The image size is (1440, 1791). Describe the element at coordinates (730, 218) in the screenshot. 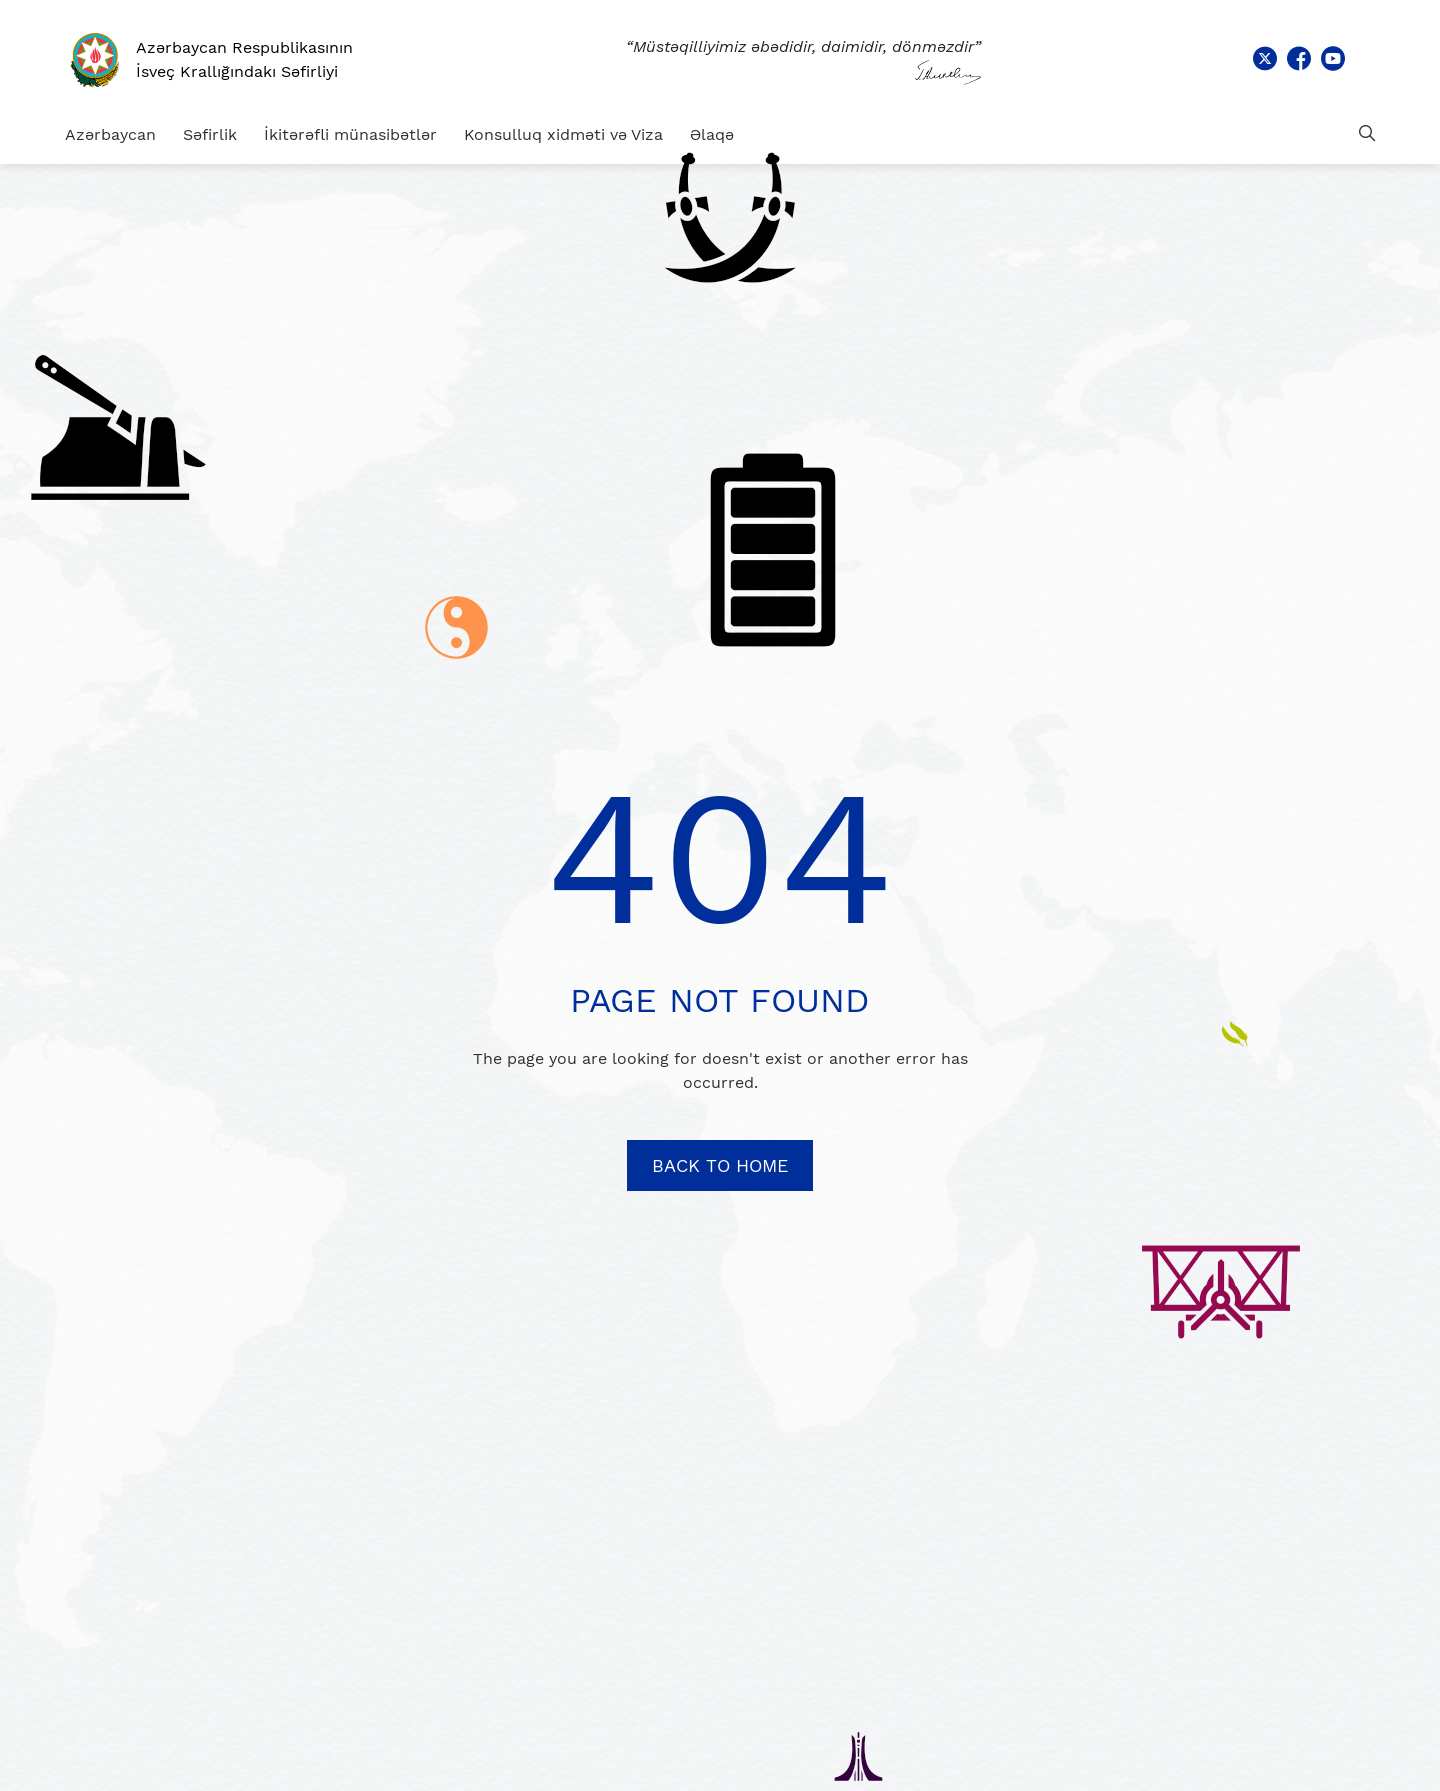

I see `activate whirlwind or spinning attack ability` at that location.